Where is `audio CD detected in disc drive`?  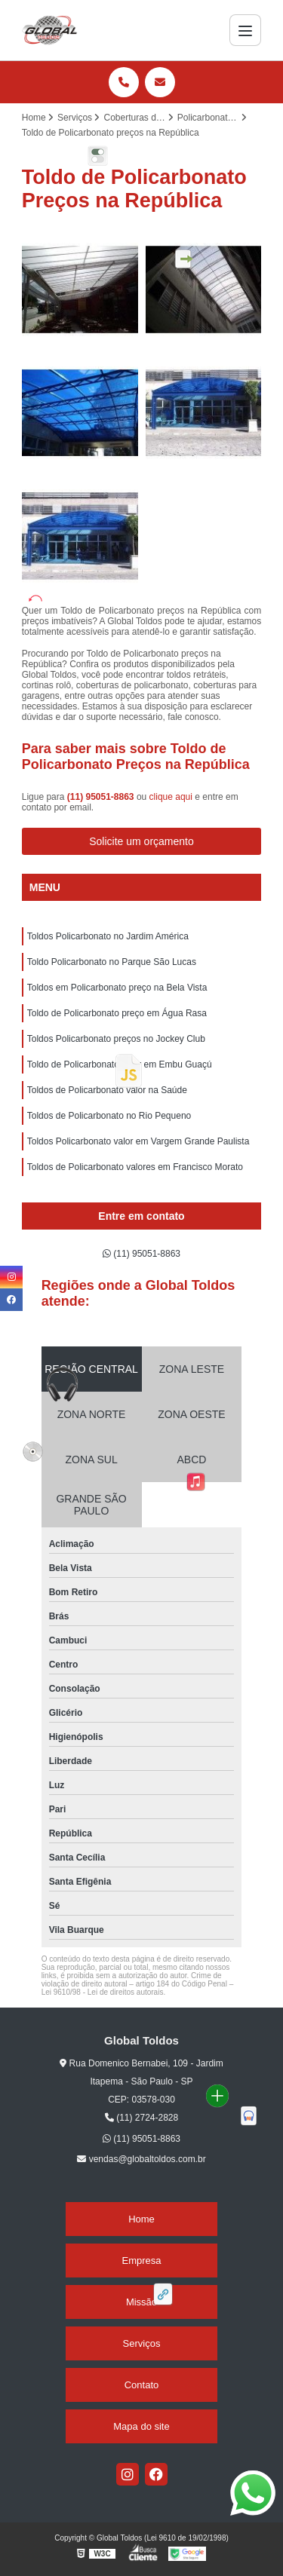 audio CD detected in disc drive is located at coordinates (32, 1451).